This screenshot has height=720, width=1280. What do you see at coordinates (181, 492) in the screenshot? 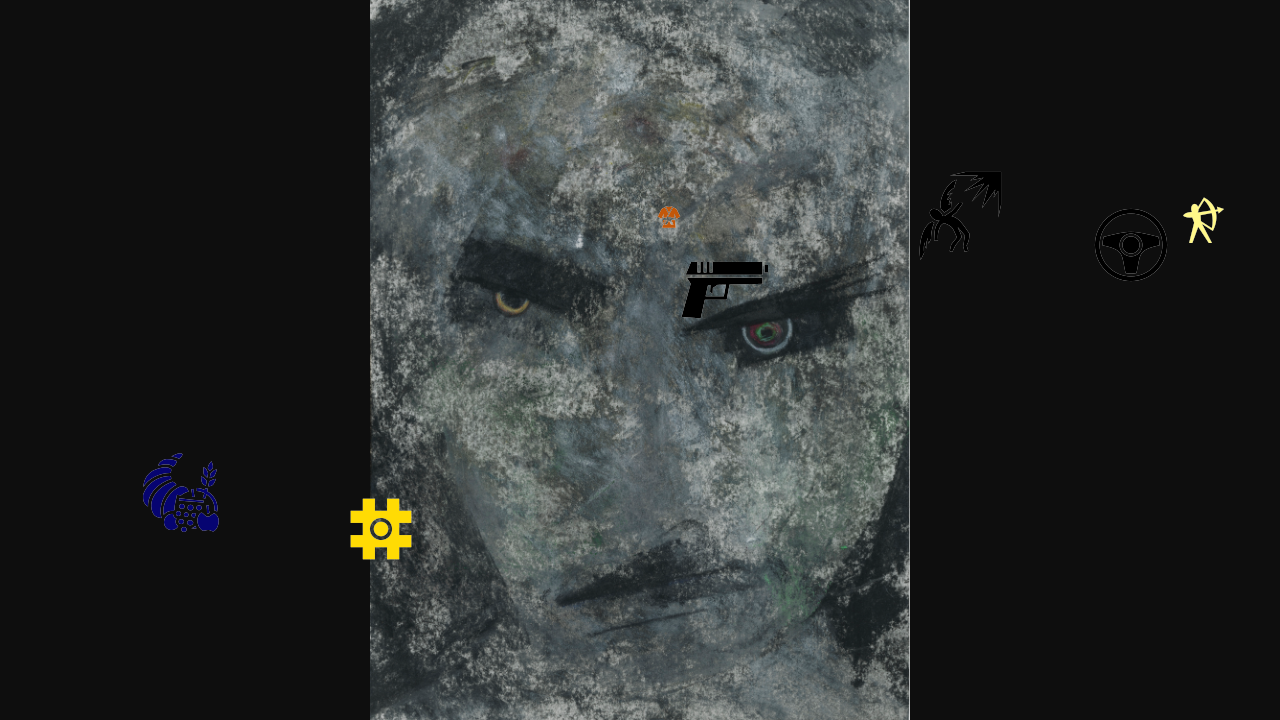
I see `indicates harvest or abundance theme` at bounding box center [181, 492].